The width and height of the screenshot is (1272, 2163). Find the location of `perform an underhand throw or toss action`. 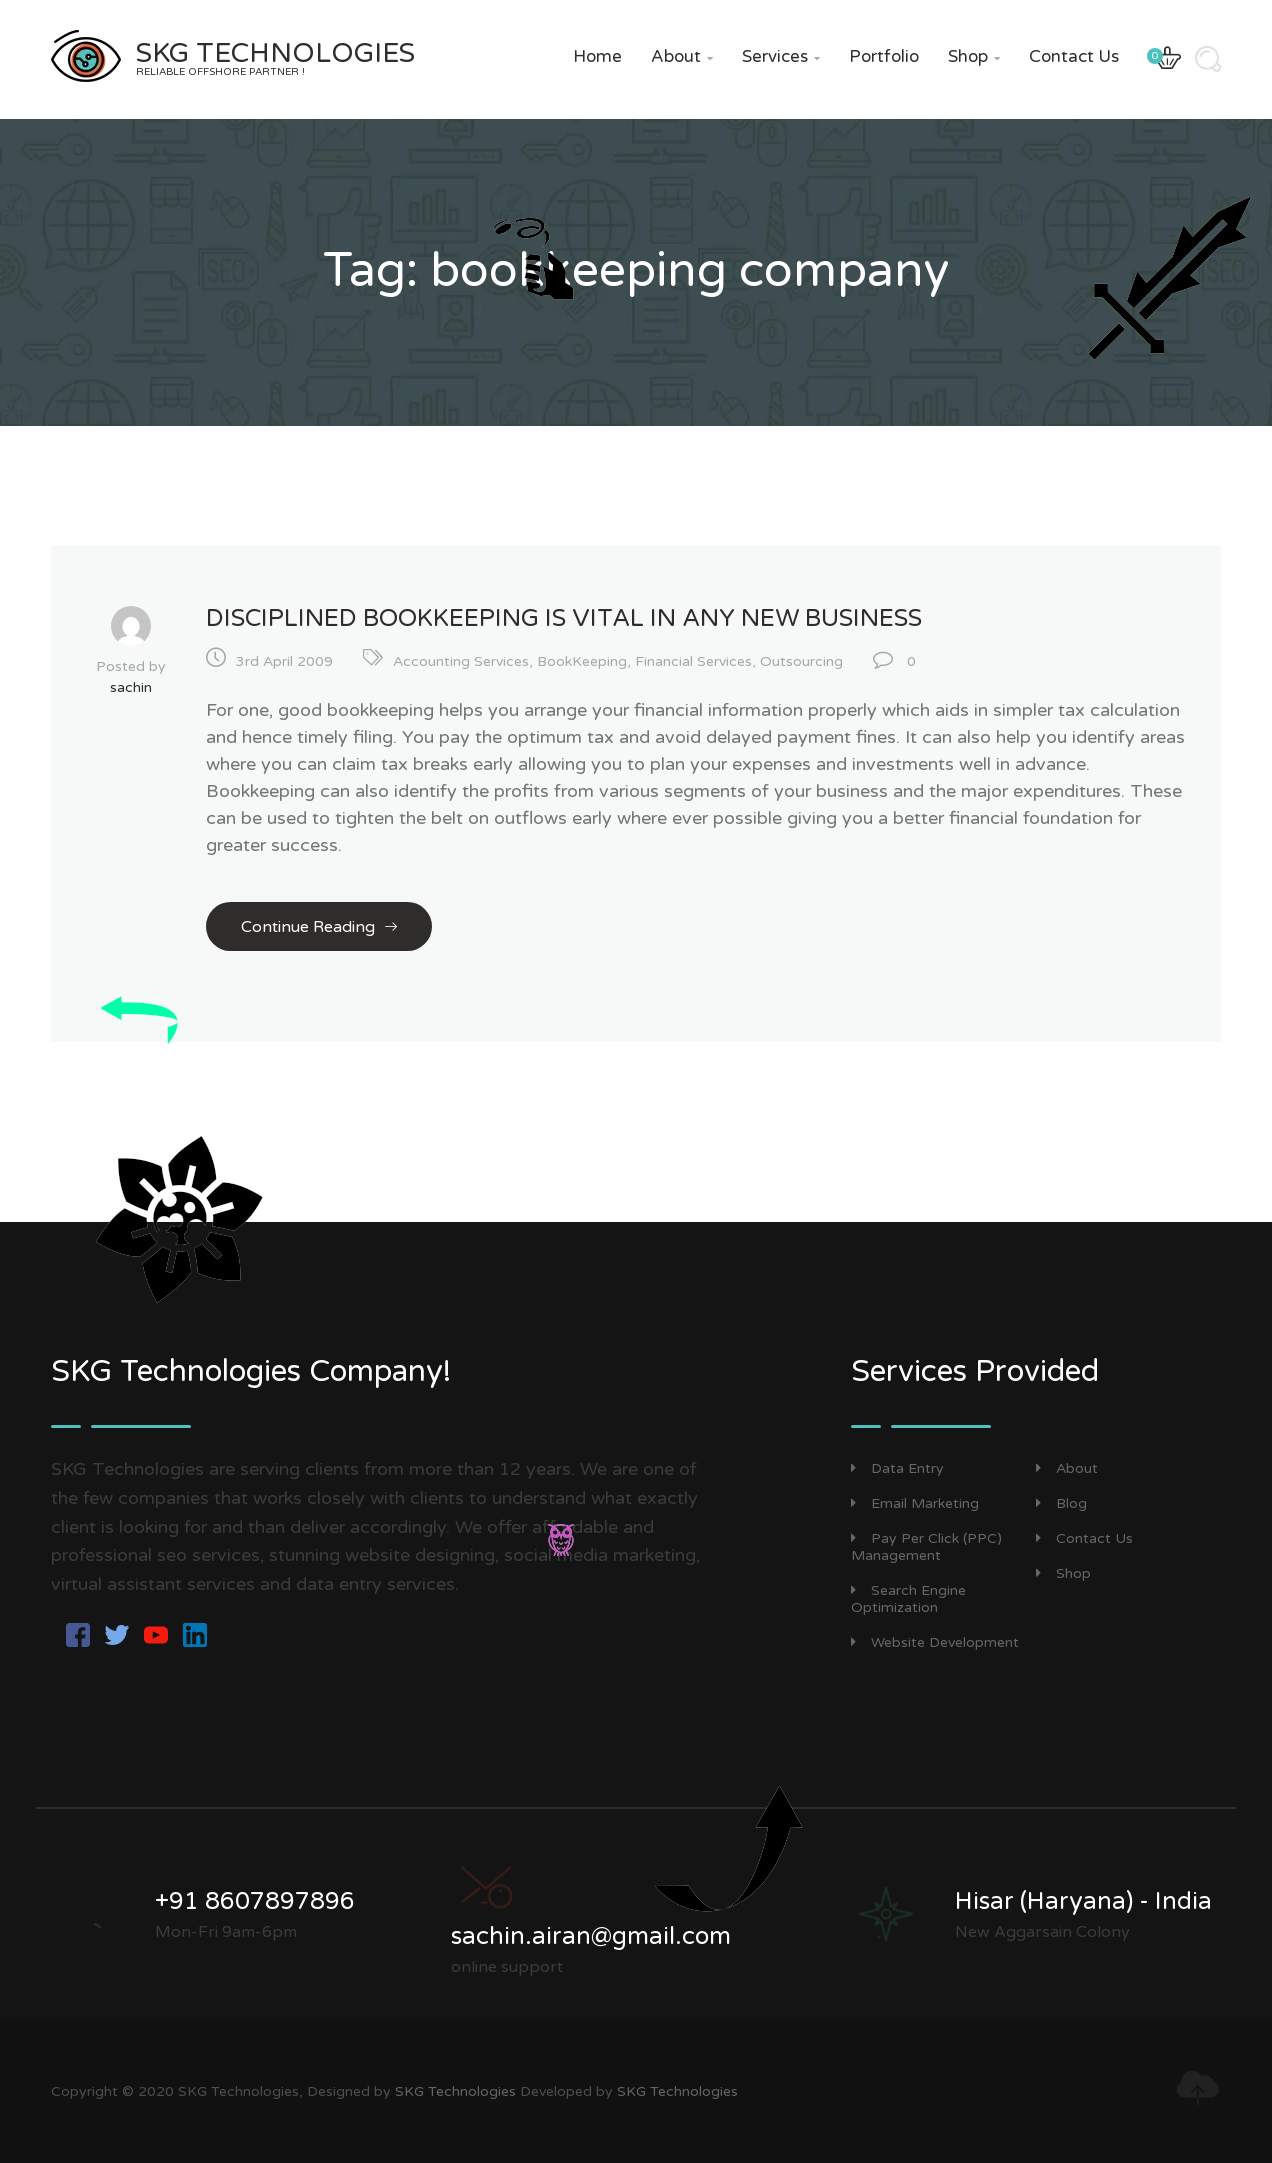

perform an underhand throw or toss action is located at coordinates (726, 1848).